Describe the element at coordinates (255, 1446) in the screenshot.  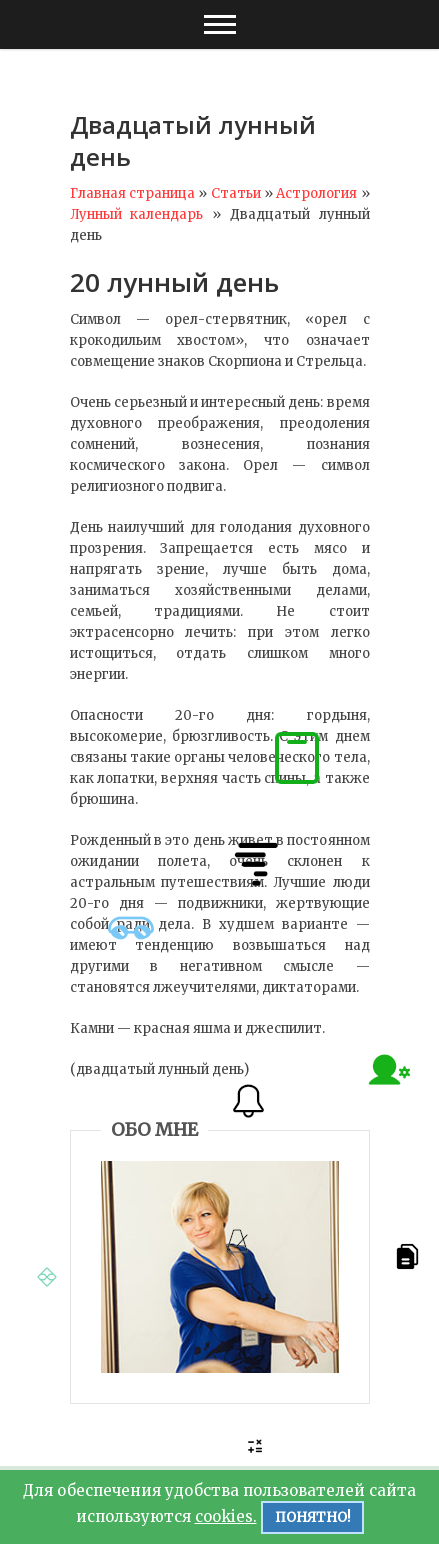
I see `open calculator` at that location.